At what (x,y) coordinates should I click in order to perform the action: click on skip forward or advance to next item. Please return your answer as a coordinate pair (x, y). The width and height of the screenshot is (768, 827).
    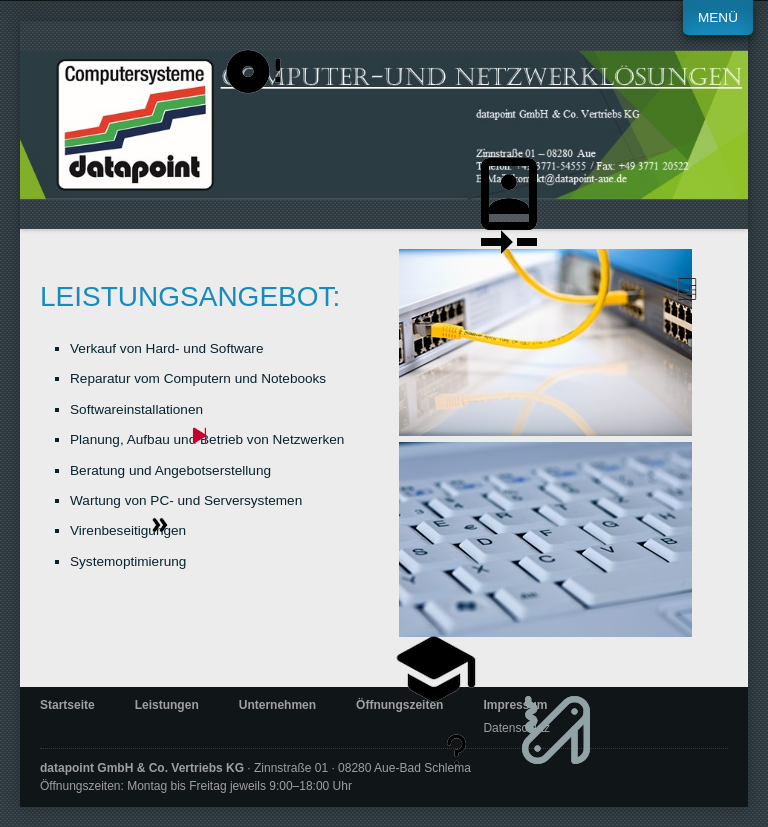
    Looking at the image, I should click on (159, 525).